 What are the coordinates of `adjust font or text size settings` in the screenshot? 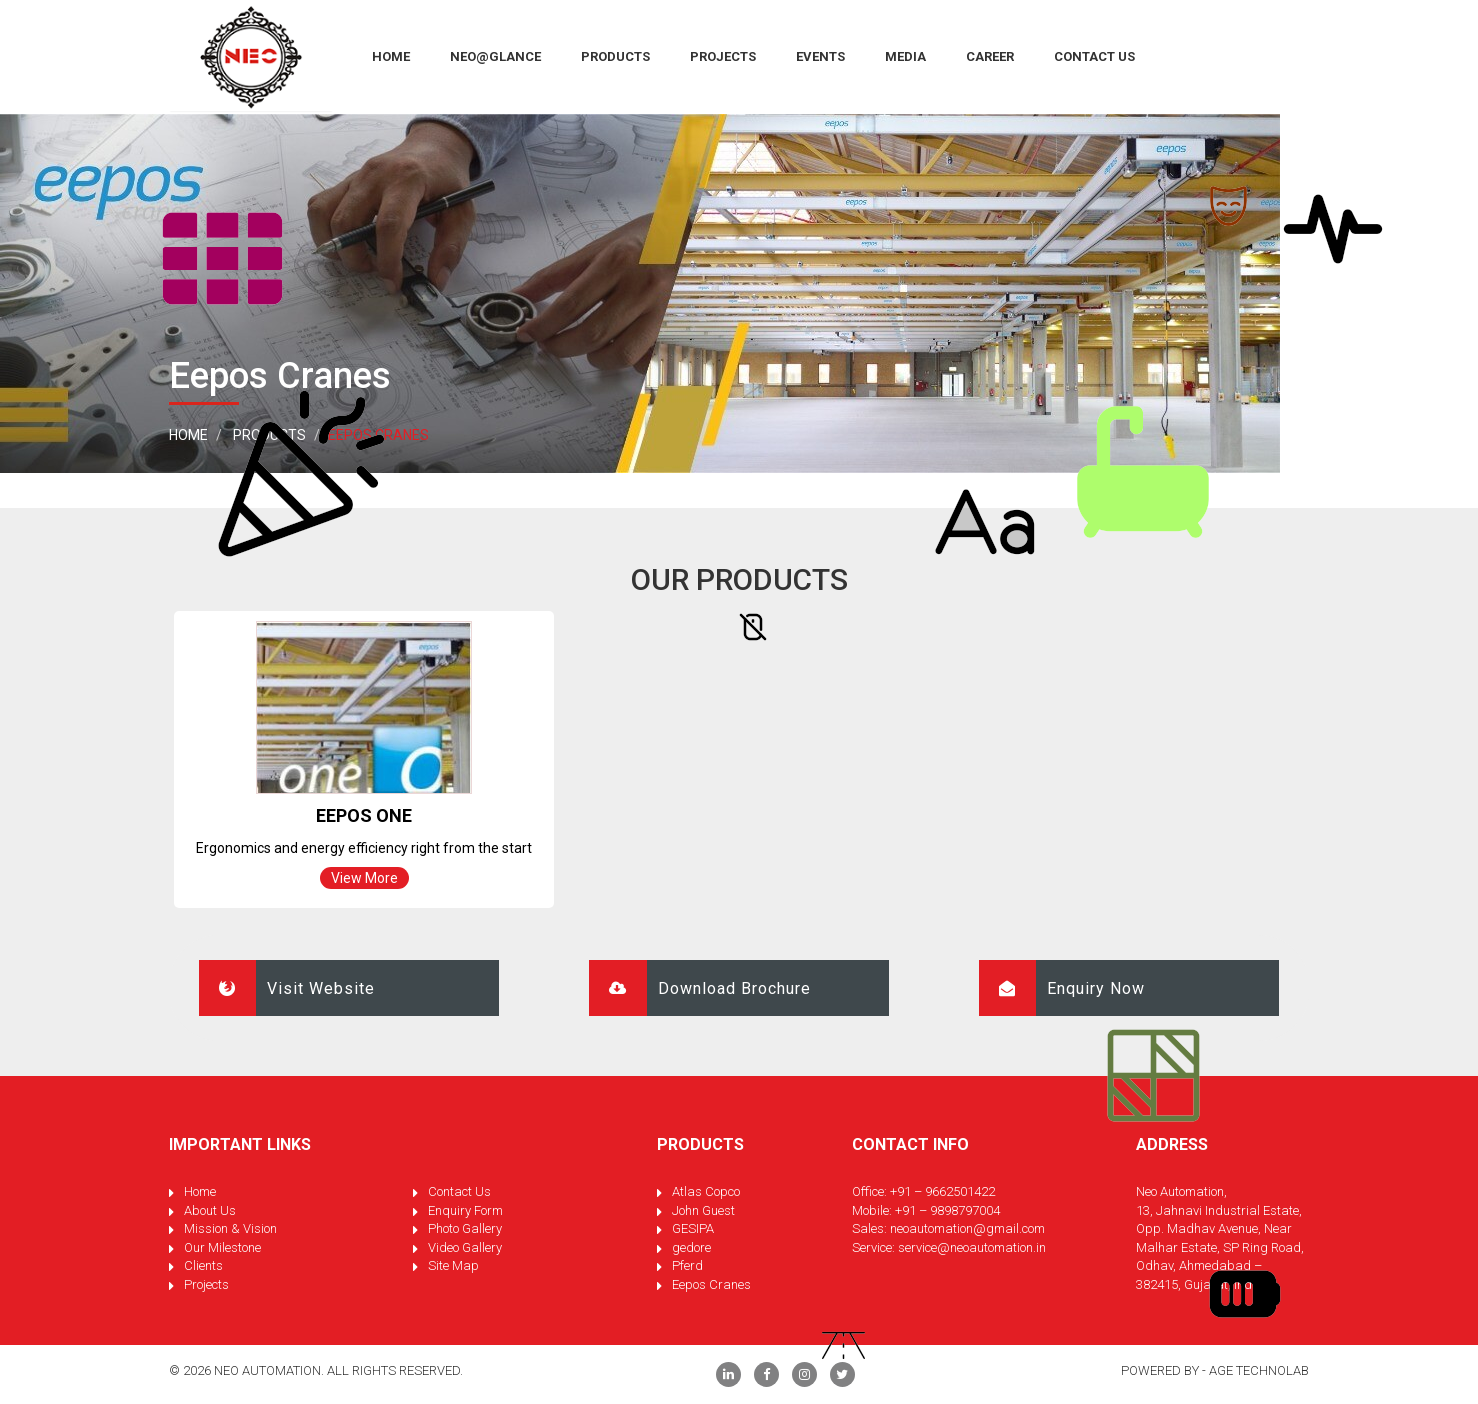 It's located at (986, 523).